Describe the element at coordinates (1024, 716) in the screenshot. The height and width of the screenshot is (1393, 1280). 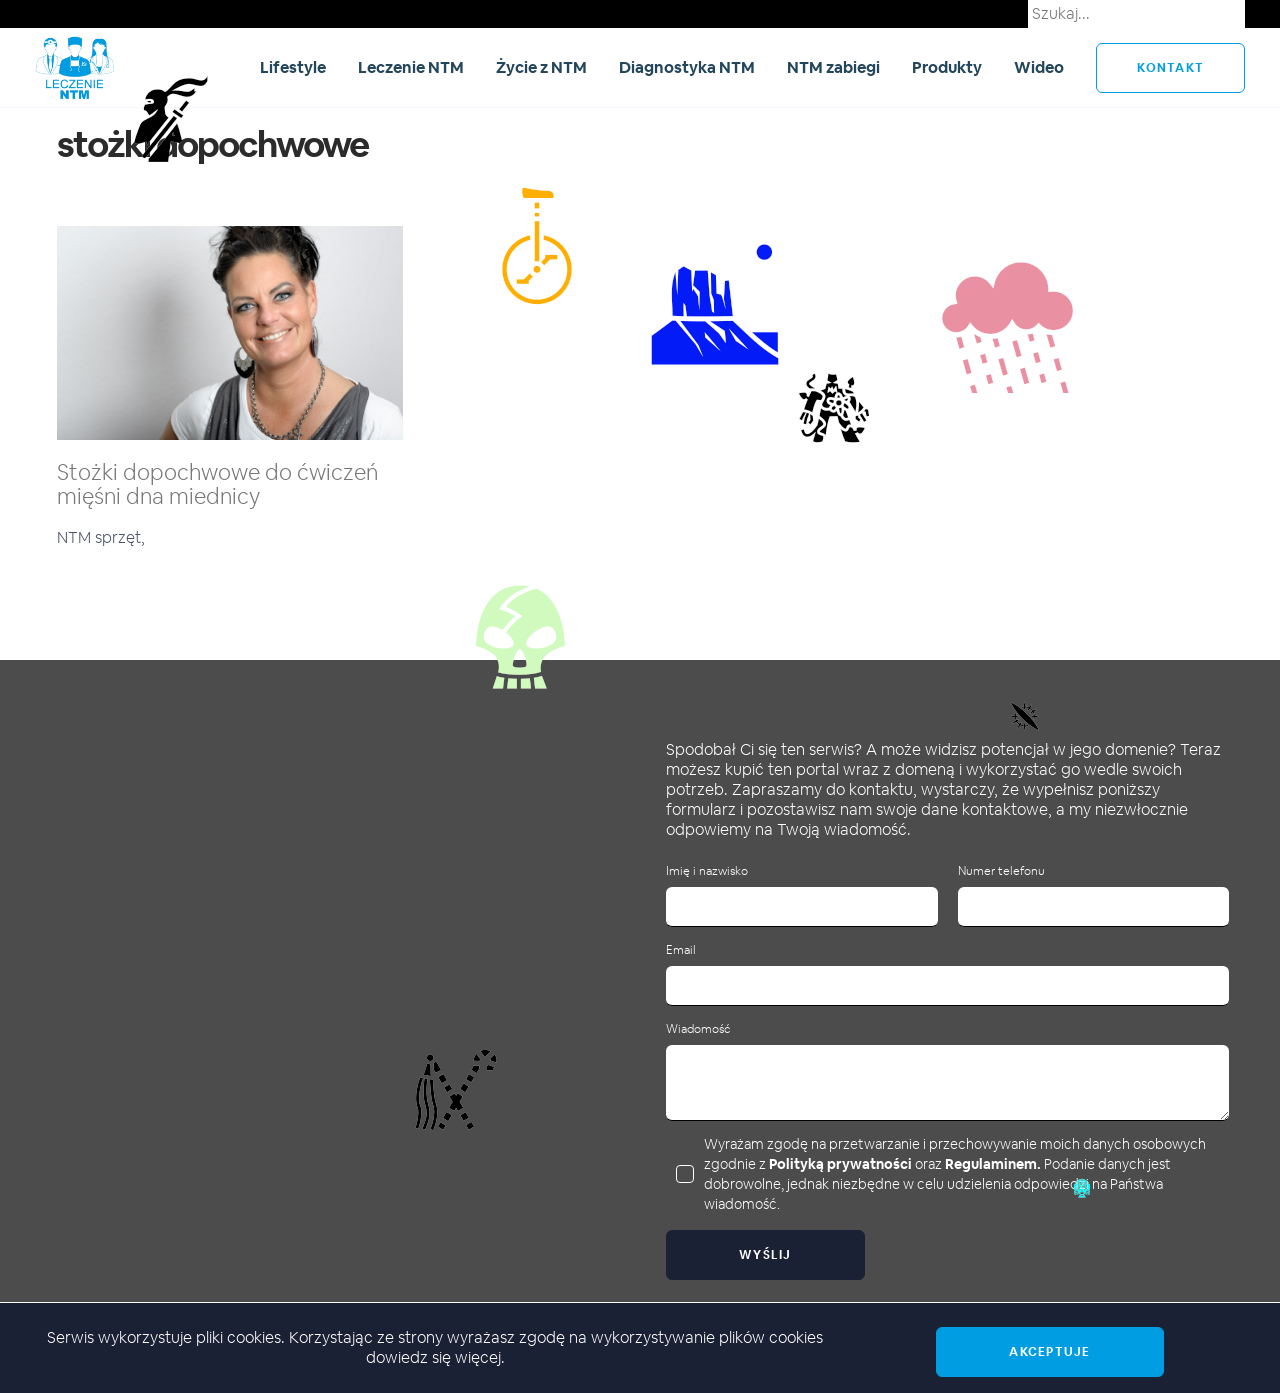
I see `indicates time pressure or countdown in gameplay` at that location.